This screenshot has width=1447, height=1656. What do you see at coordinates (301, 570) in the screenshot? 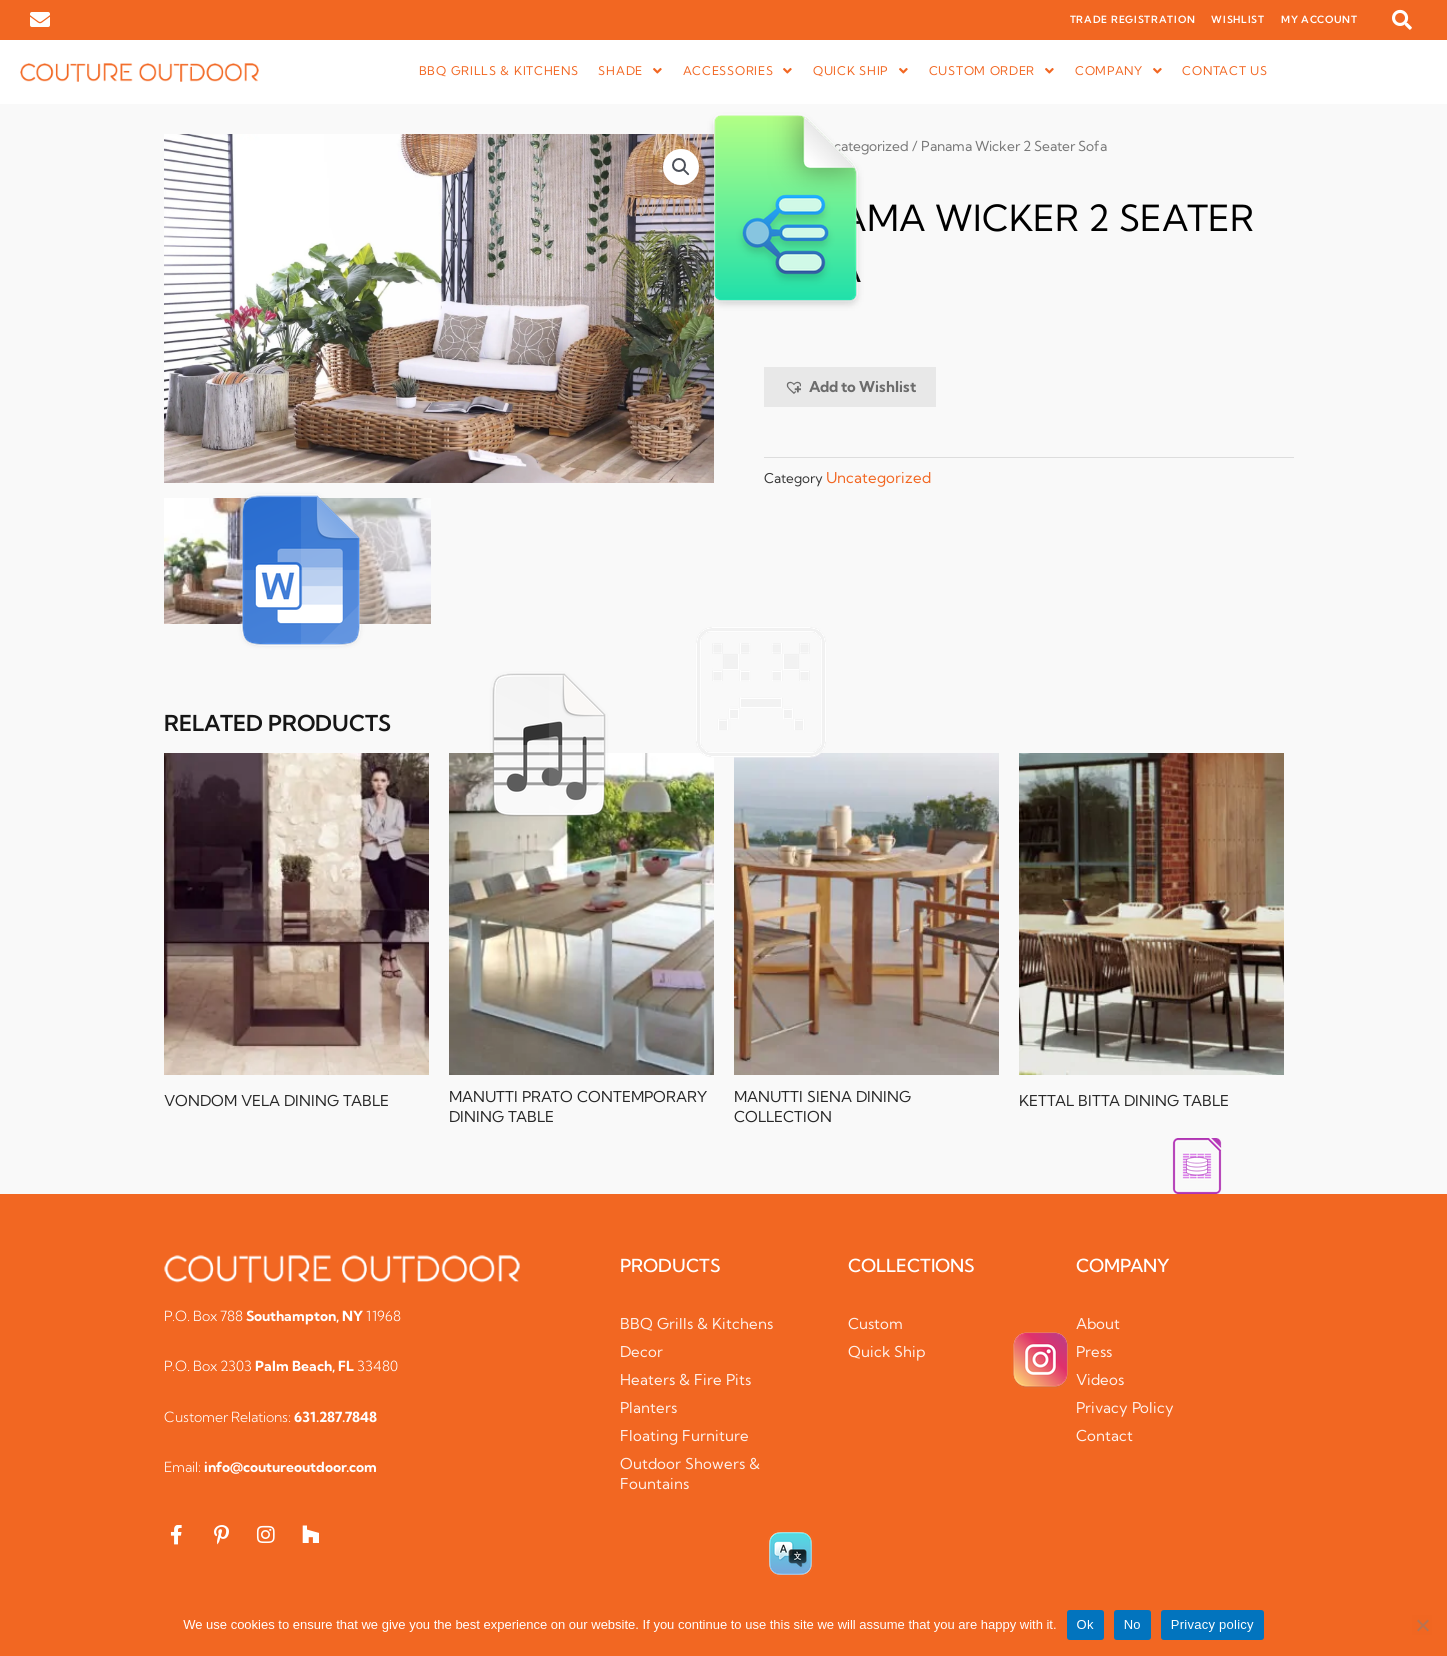
I see `microsoft word document file` at bounding box center [301, 570].